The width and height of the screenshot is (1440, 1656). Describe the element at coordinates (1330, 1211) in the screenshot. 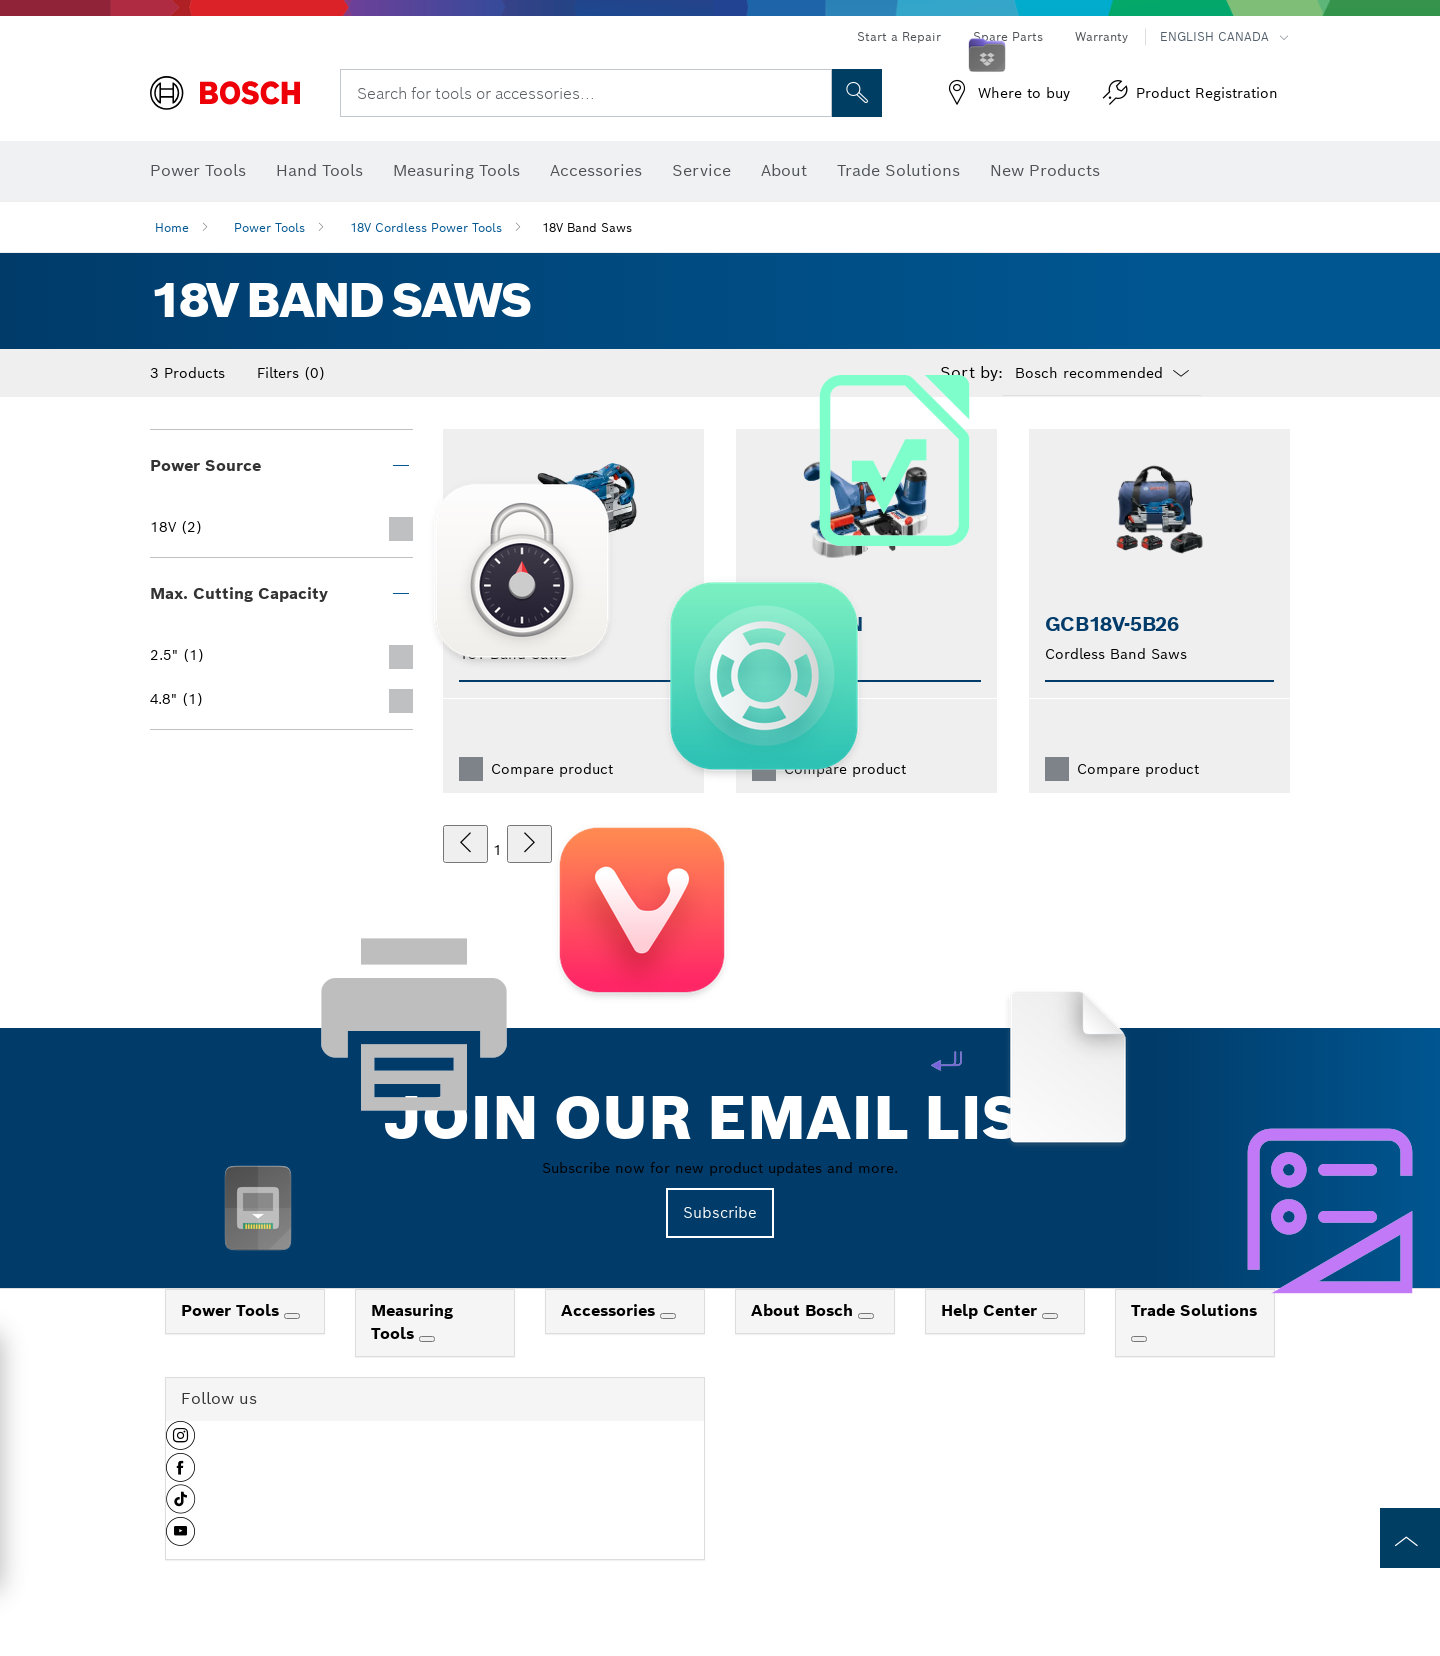

I see `open GNOME Glade interface designer` at that location.